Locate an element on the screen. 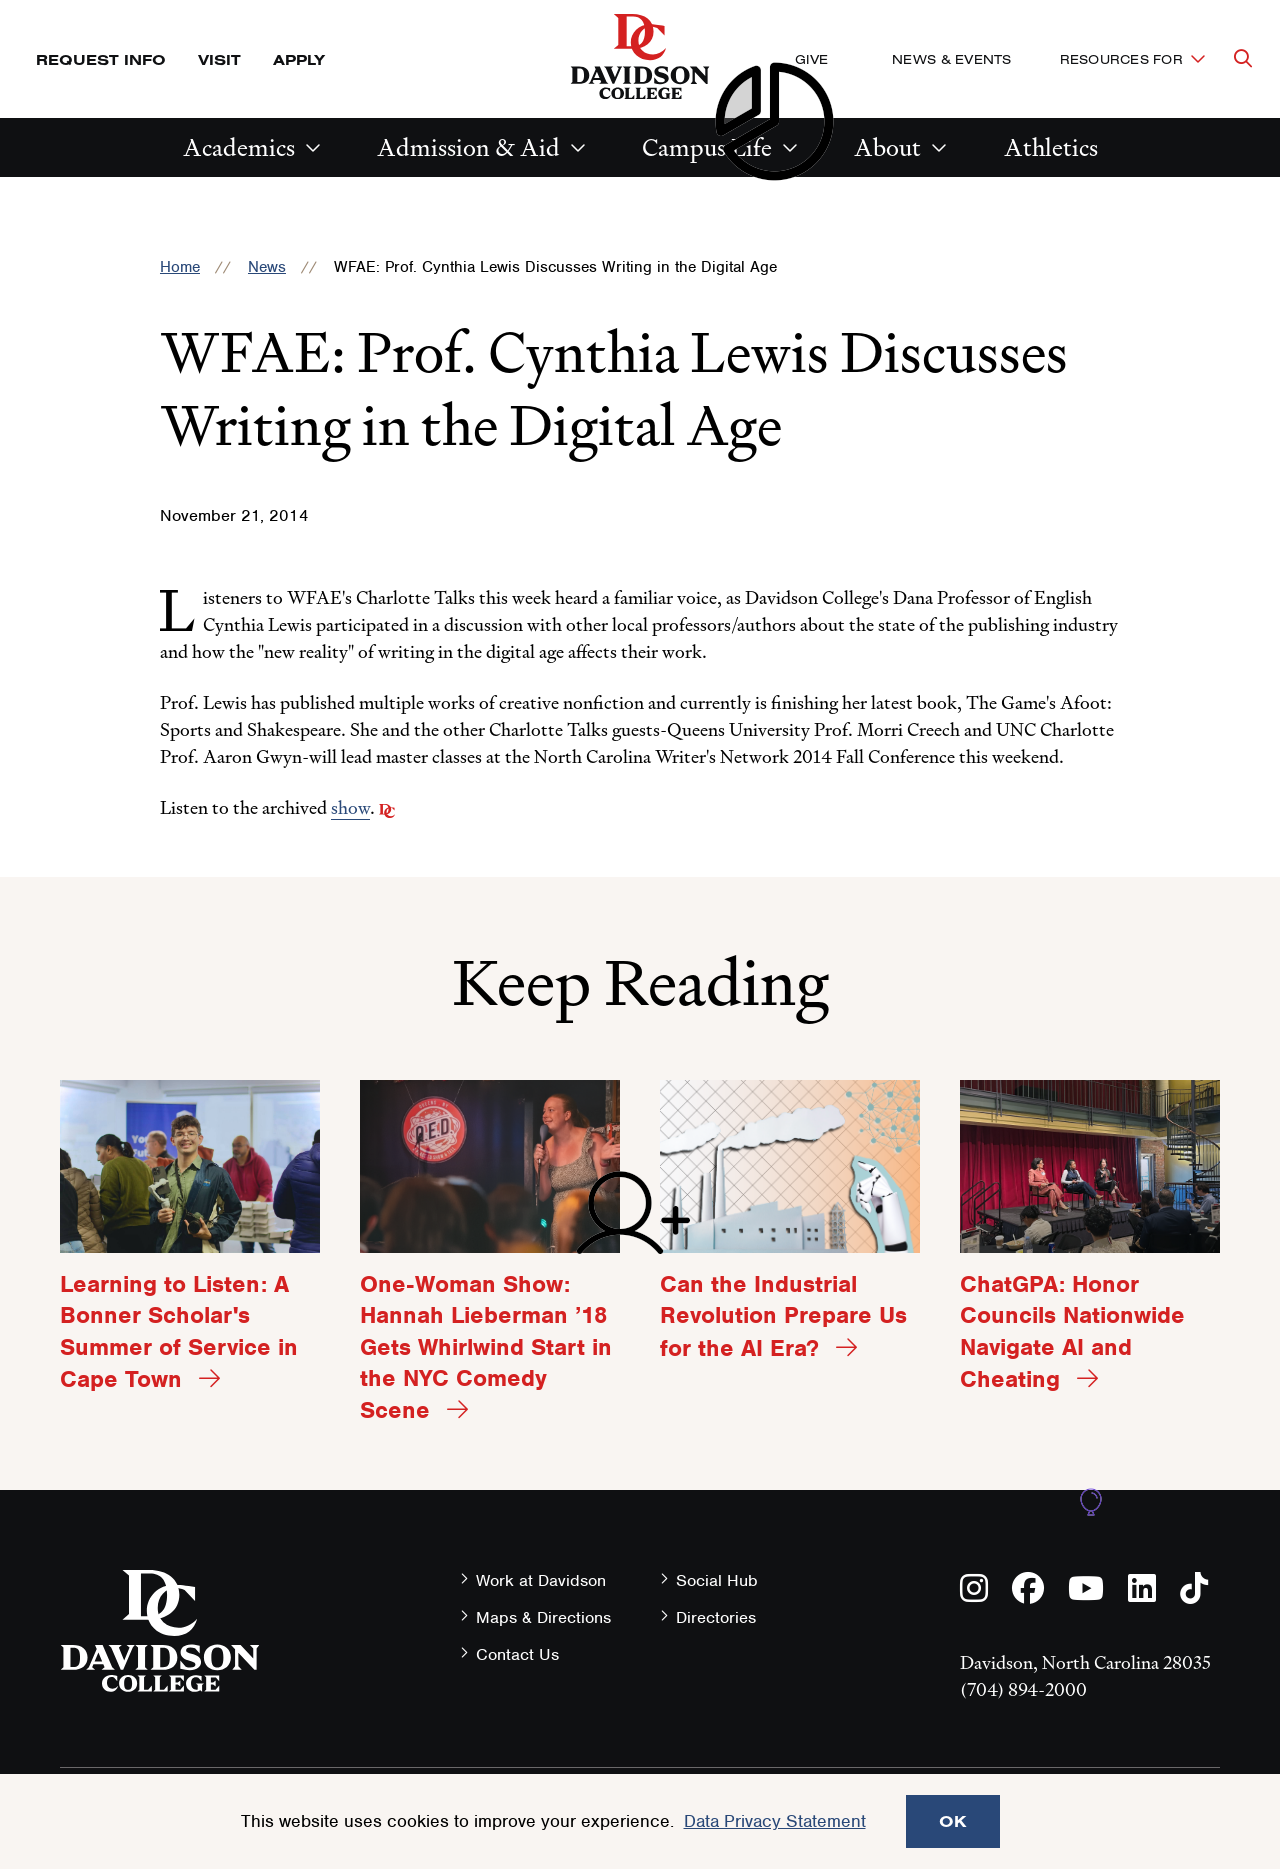 The width and height of the screenshot is (1280, 1869). add a new contact or friend is located at coordinates (629, 1216).